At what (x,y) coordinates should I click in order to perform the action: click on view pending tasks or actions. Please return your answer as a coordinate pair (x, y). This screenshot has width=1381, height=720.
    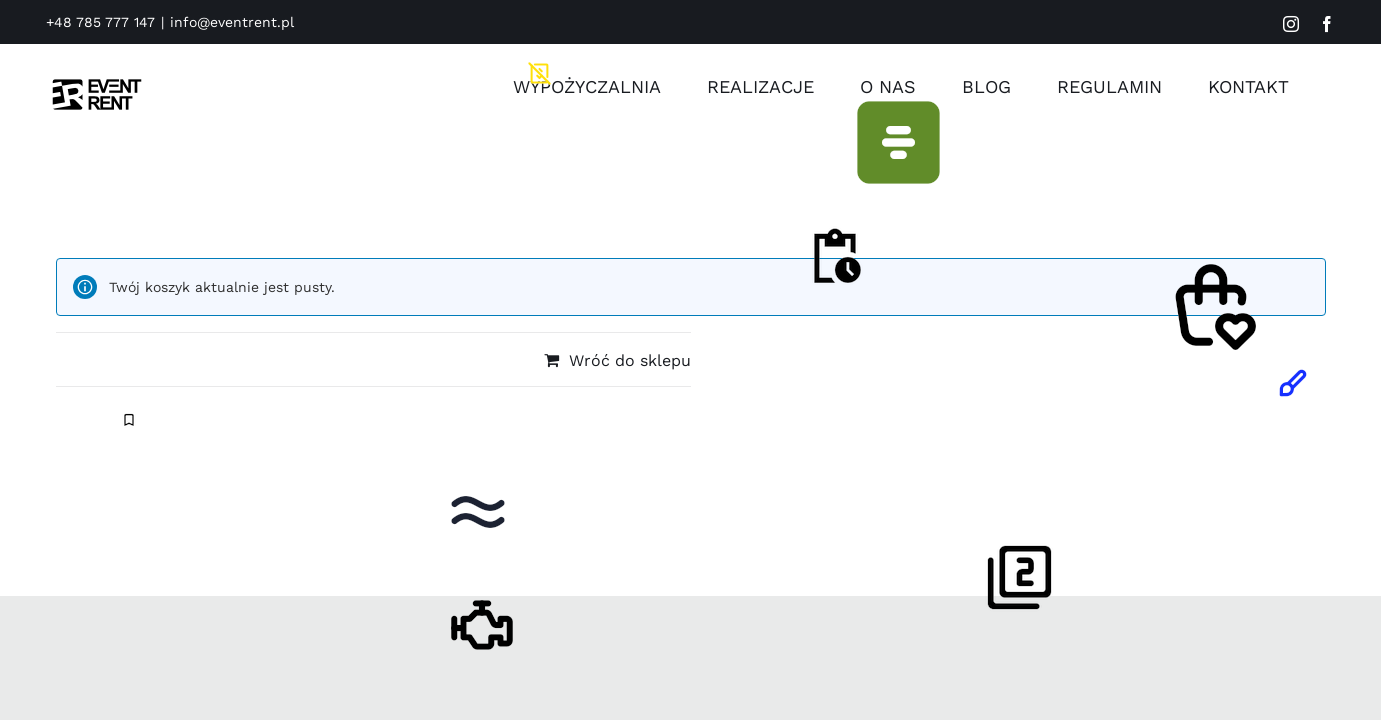
    Looking at the image, I should click on (835, 257).